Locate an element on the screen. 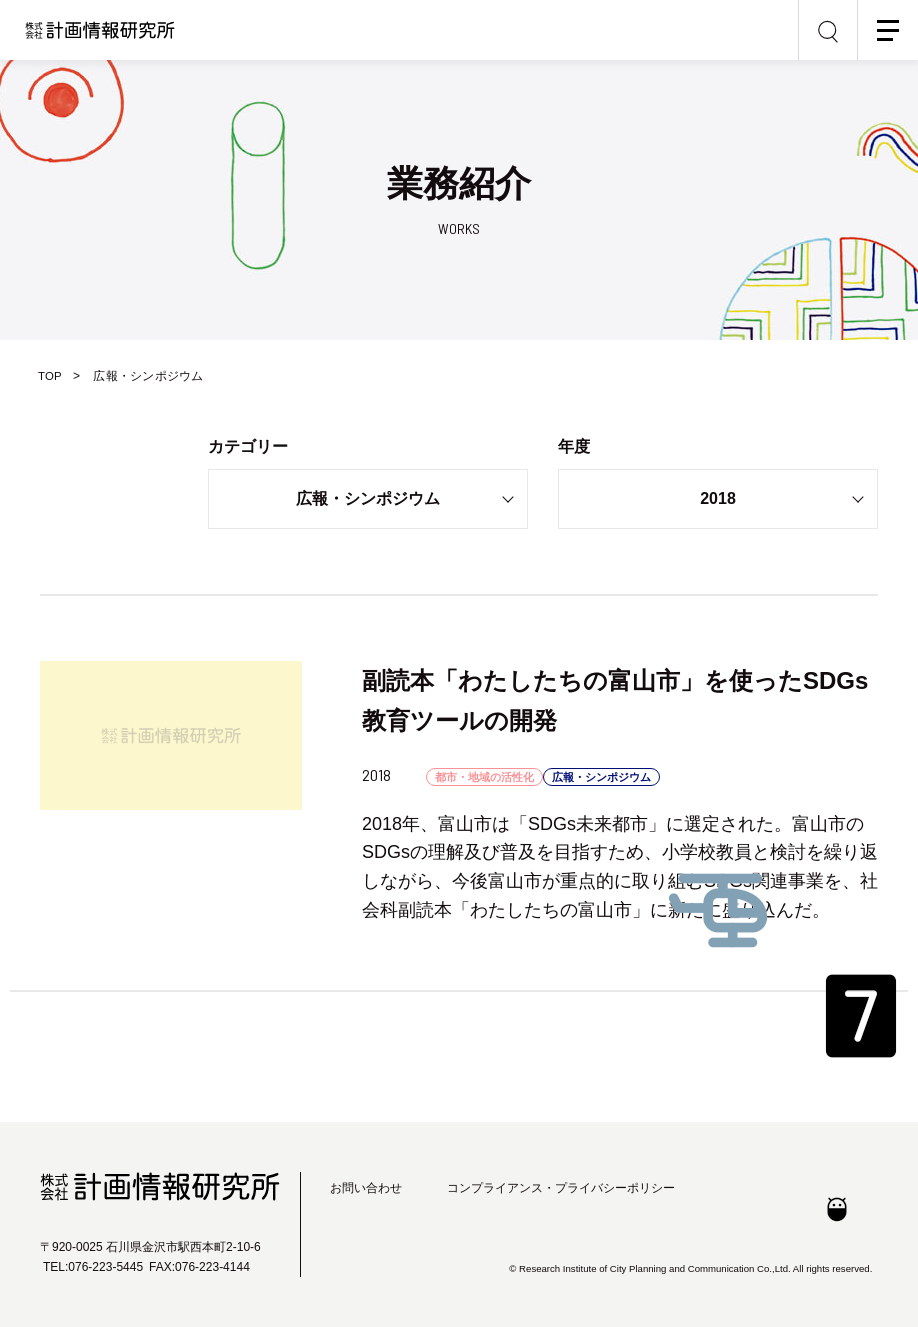 Image resolution: width=918 pixels, height=1327 pixels. android device or app settings is located at coordinates (837, 1209).